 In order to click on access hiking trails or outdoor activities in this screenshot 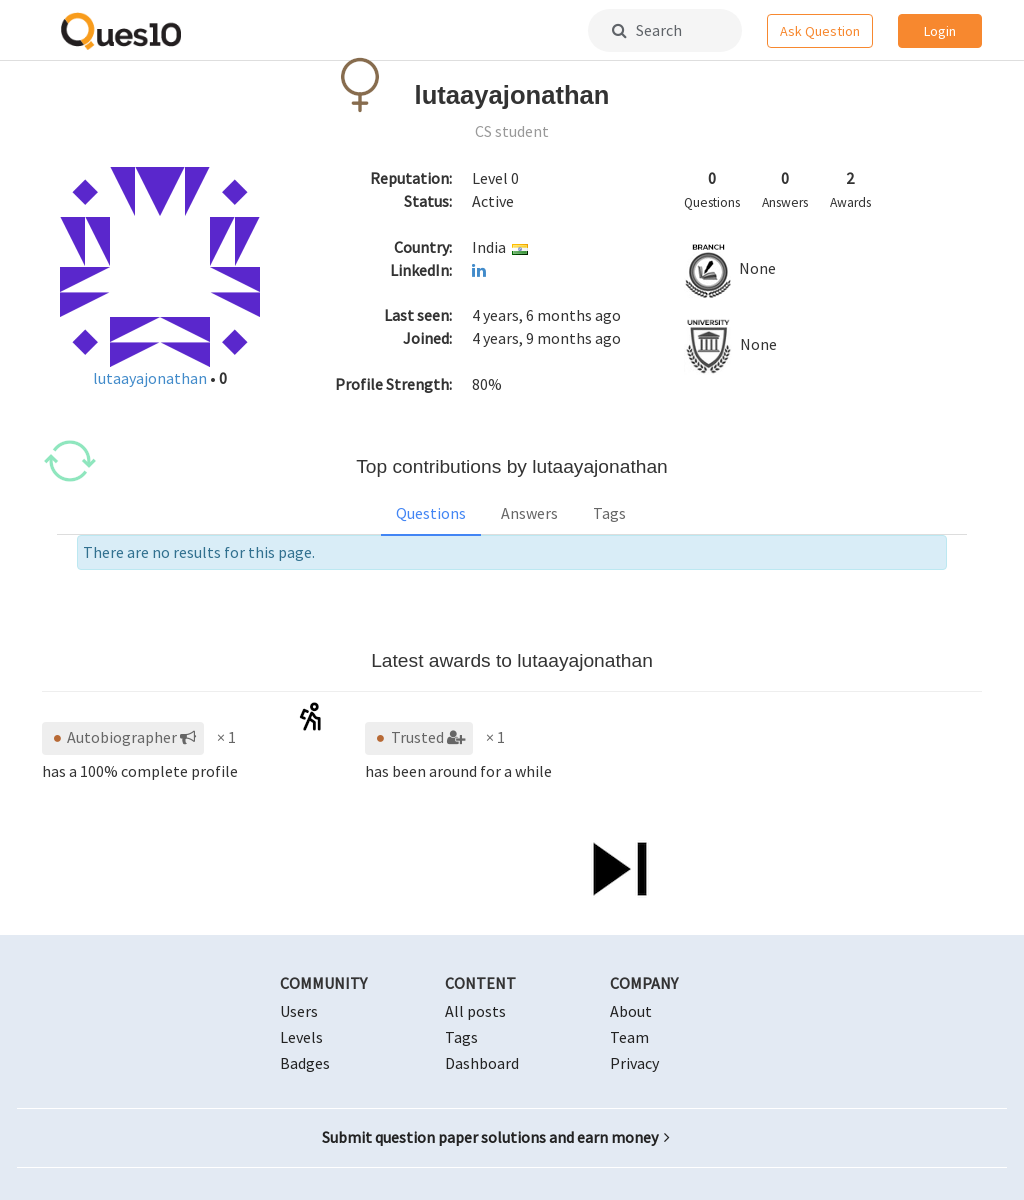, I will do `click(311, 716)`.